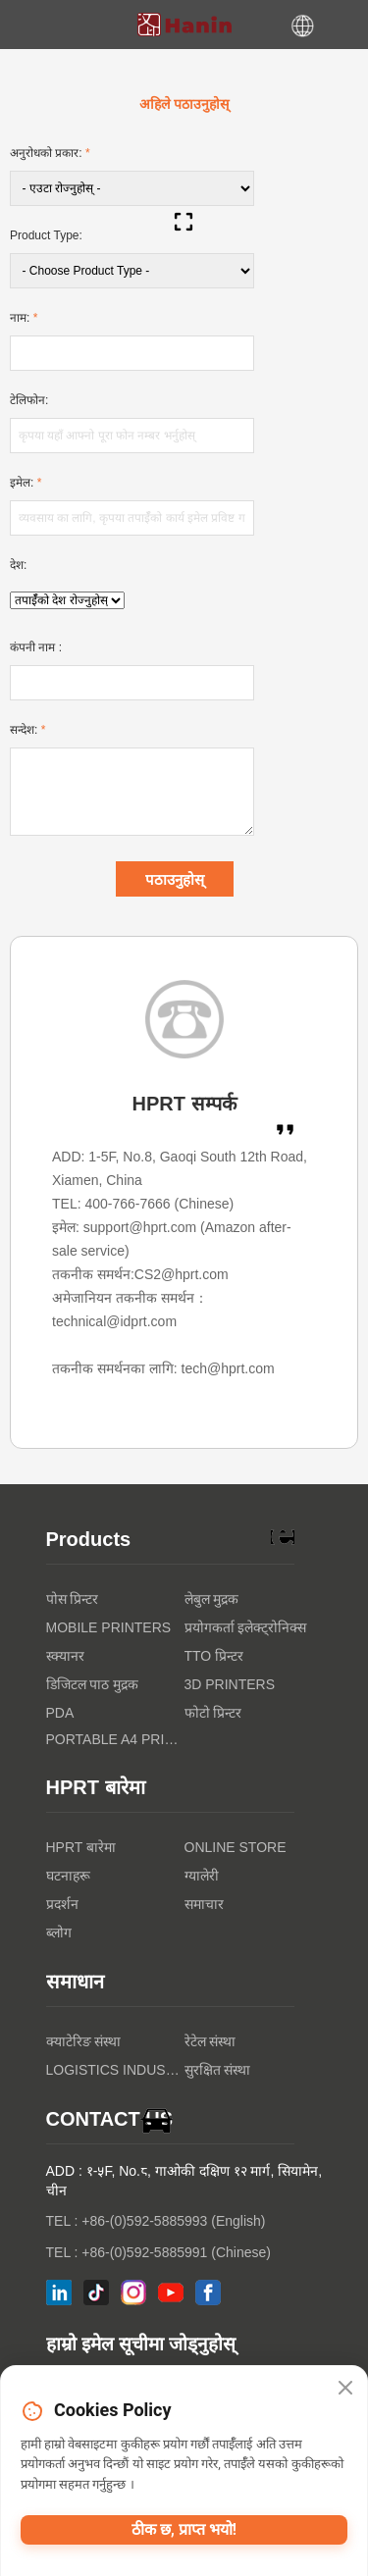 The height and width of the screenshot is (2576, 368). What do you see at coordinates (156, 2121) in the screenshot?
I see `access vehicle or car-related settings` at bounding box center [156, 2121].